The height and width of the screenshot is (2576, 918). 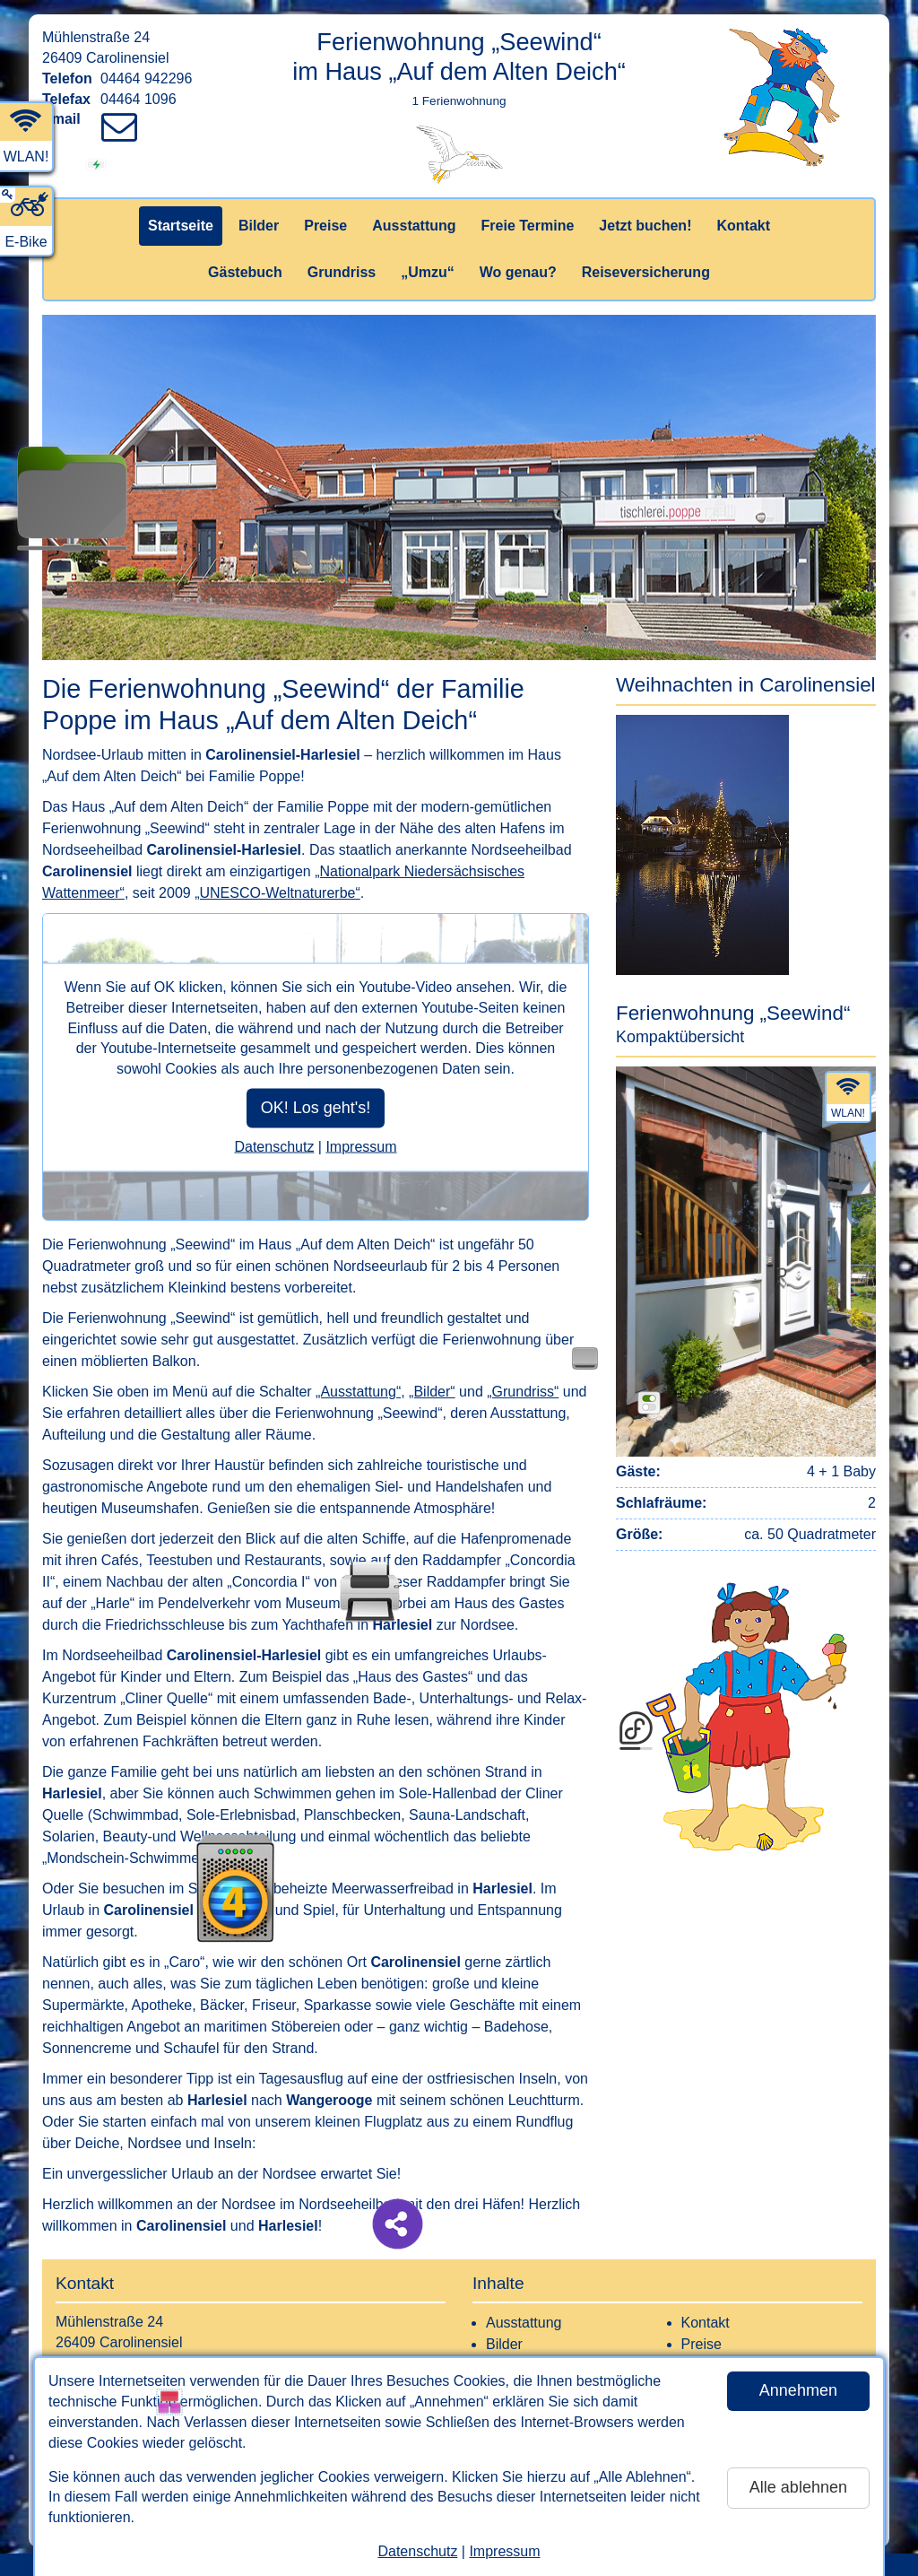 I want to click on select all items in the current view, so click(x=169, y=2402).